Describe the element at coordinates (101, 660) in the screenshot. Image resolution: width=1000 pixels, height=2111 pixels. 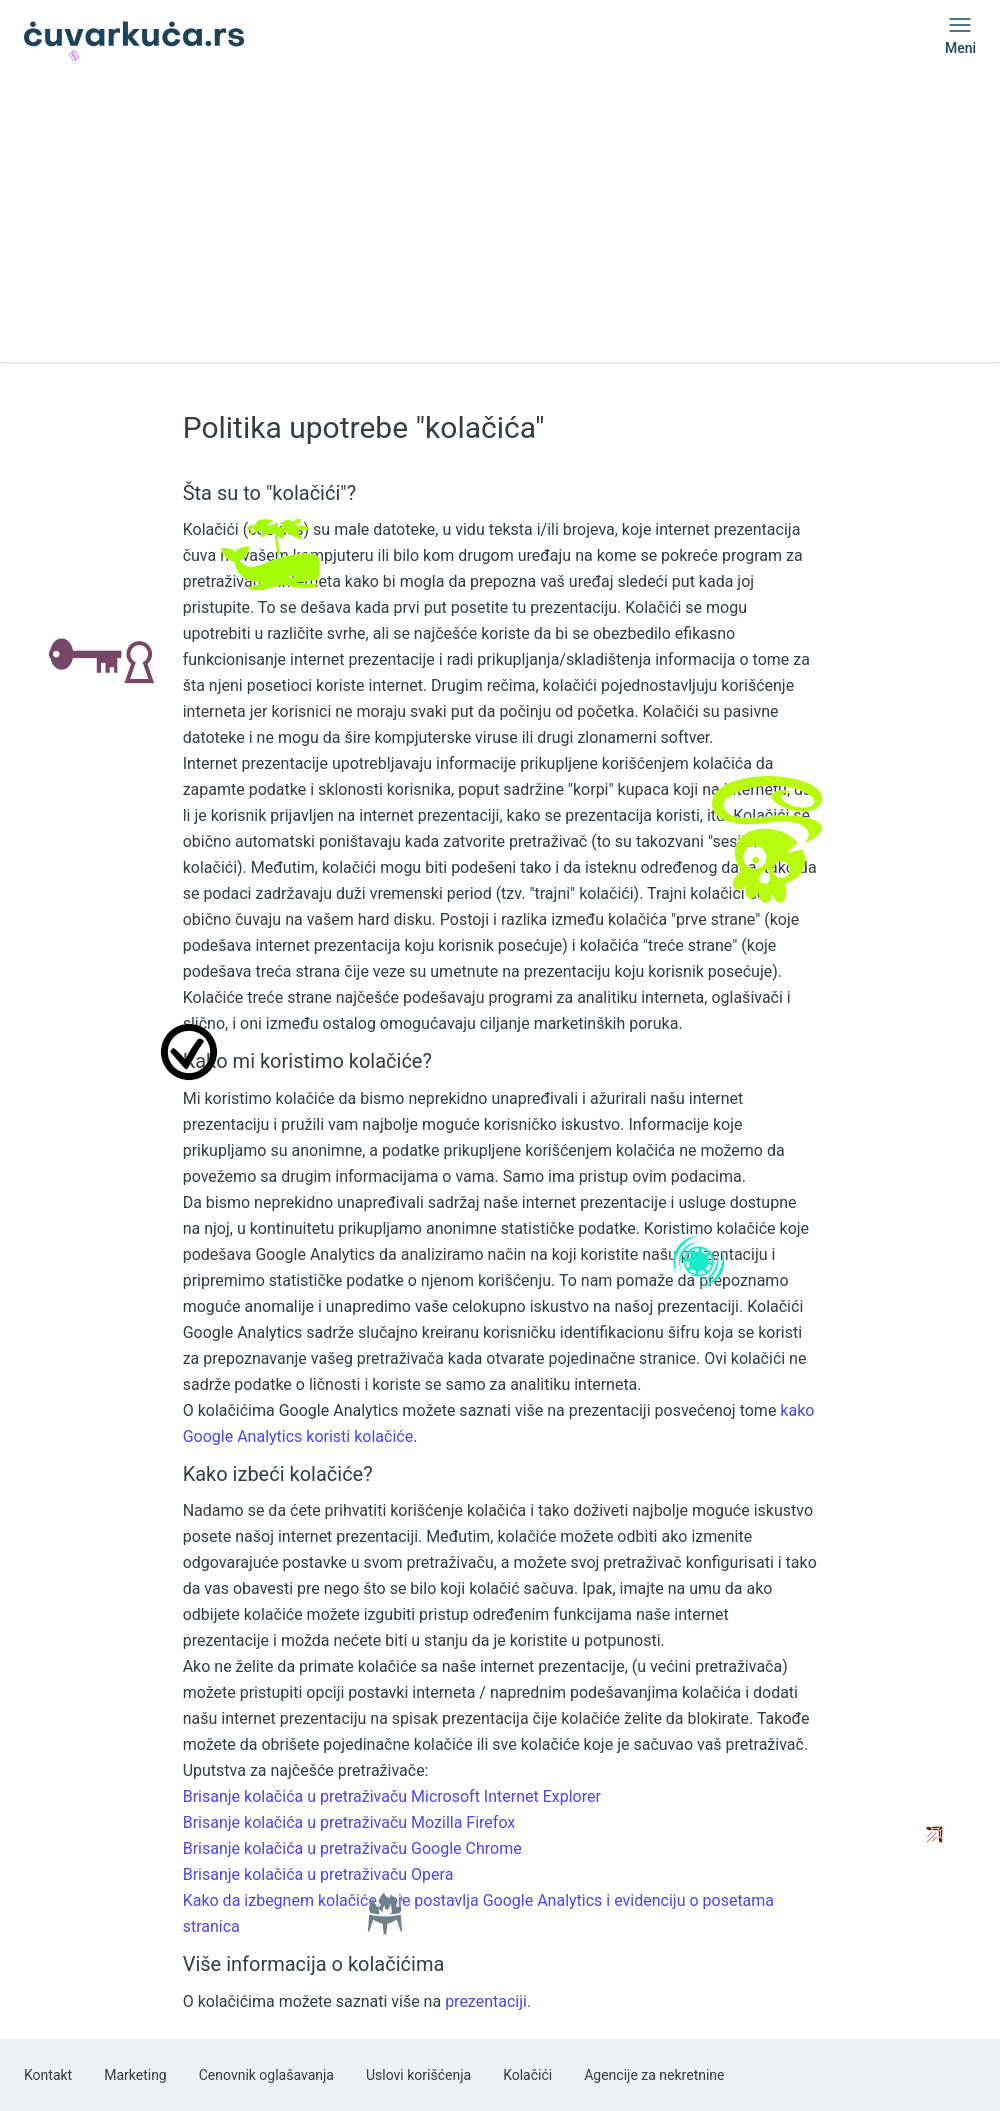
I see `unlock a secured item or feature` at that location.